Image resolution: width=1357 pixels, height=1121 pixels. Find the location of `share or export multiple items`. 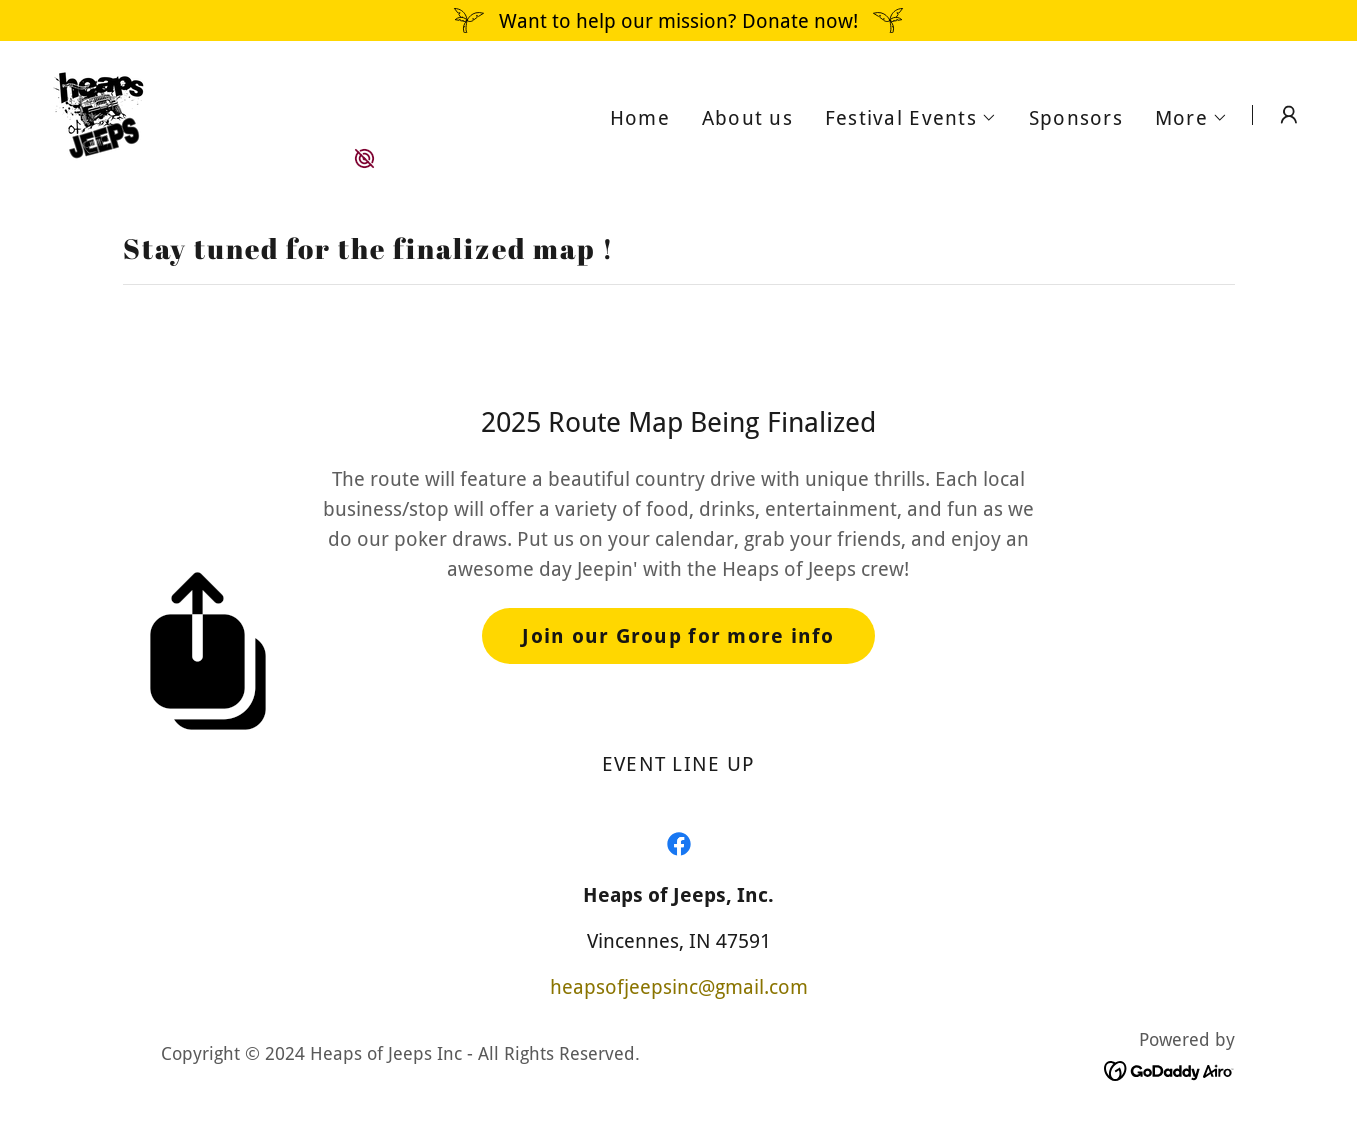

share or export multiple items is located at coordinates (208, 651).